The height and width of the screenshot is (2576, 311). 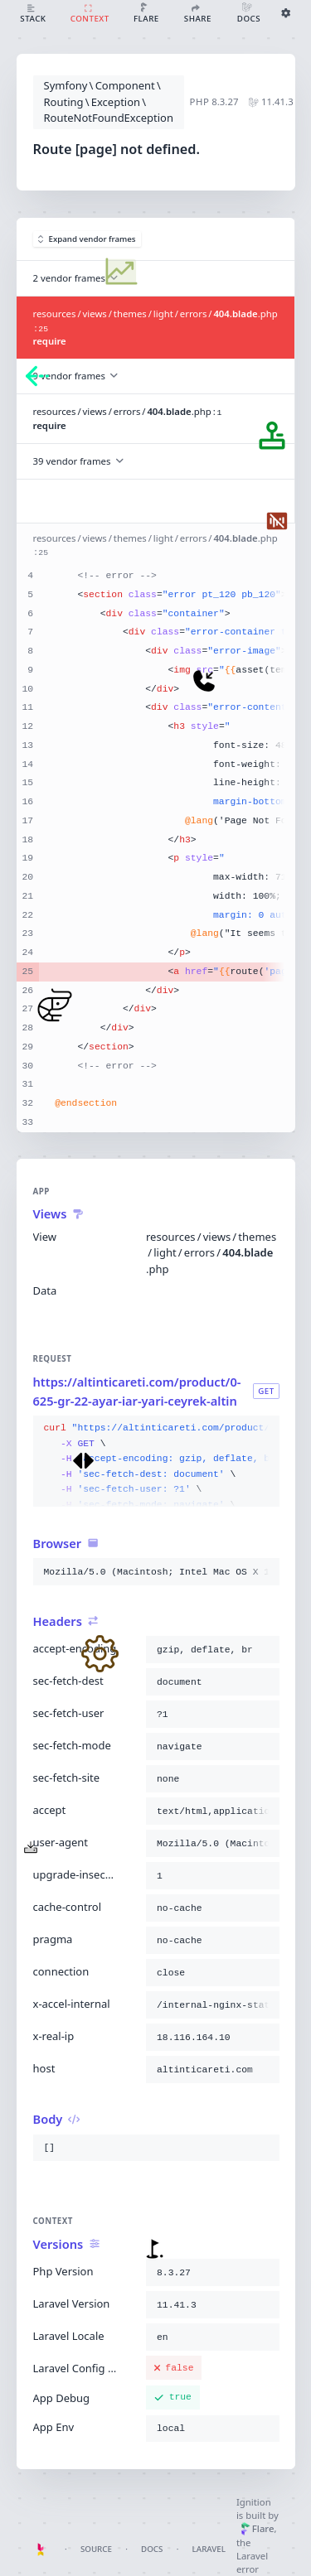 I want to click on access gaming or controller settings, so click(x=272, y=437).